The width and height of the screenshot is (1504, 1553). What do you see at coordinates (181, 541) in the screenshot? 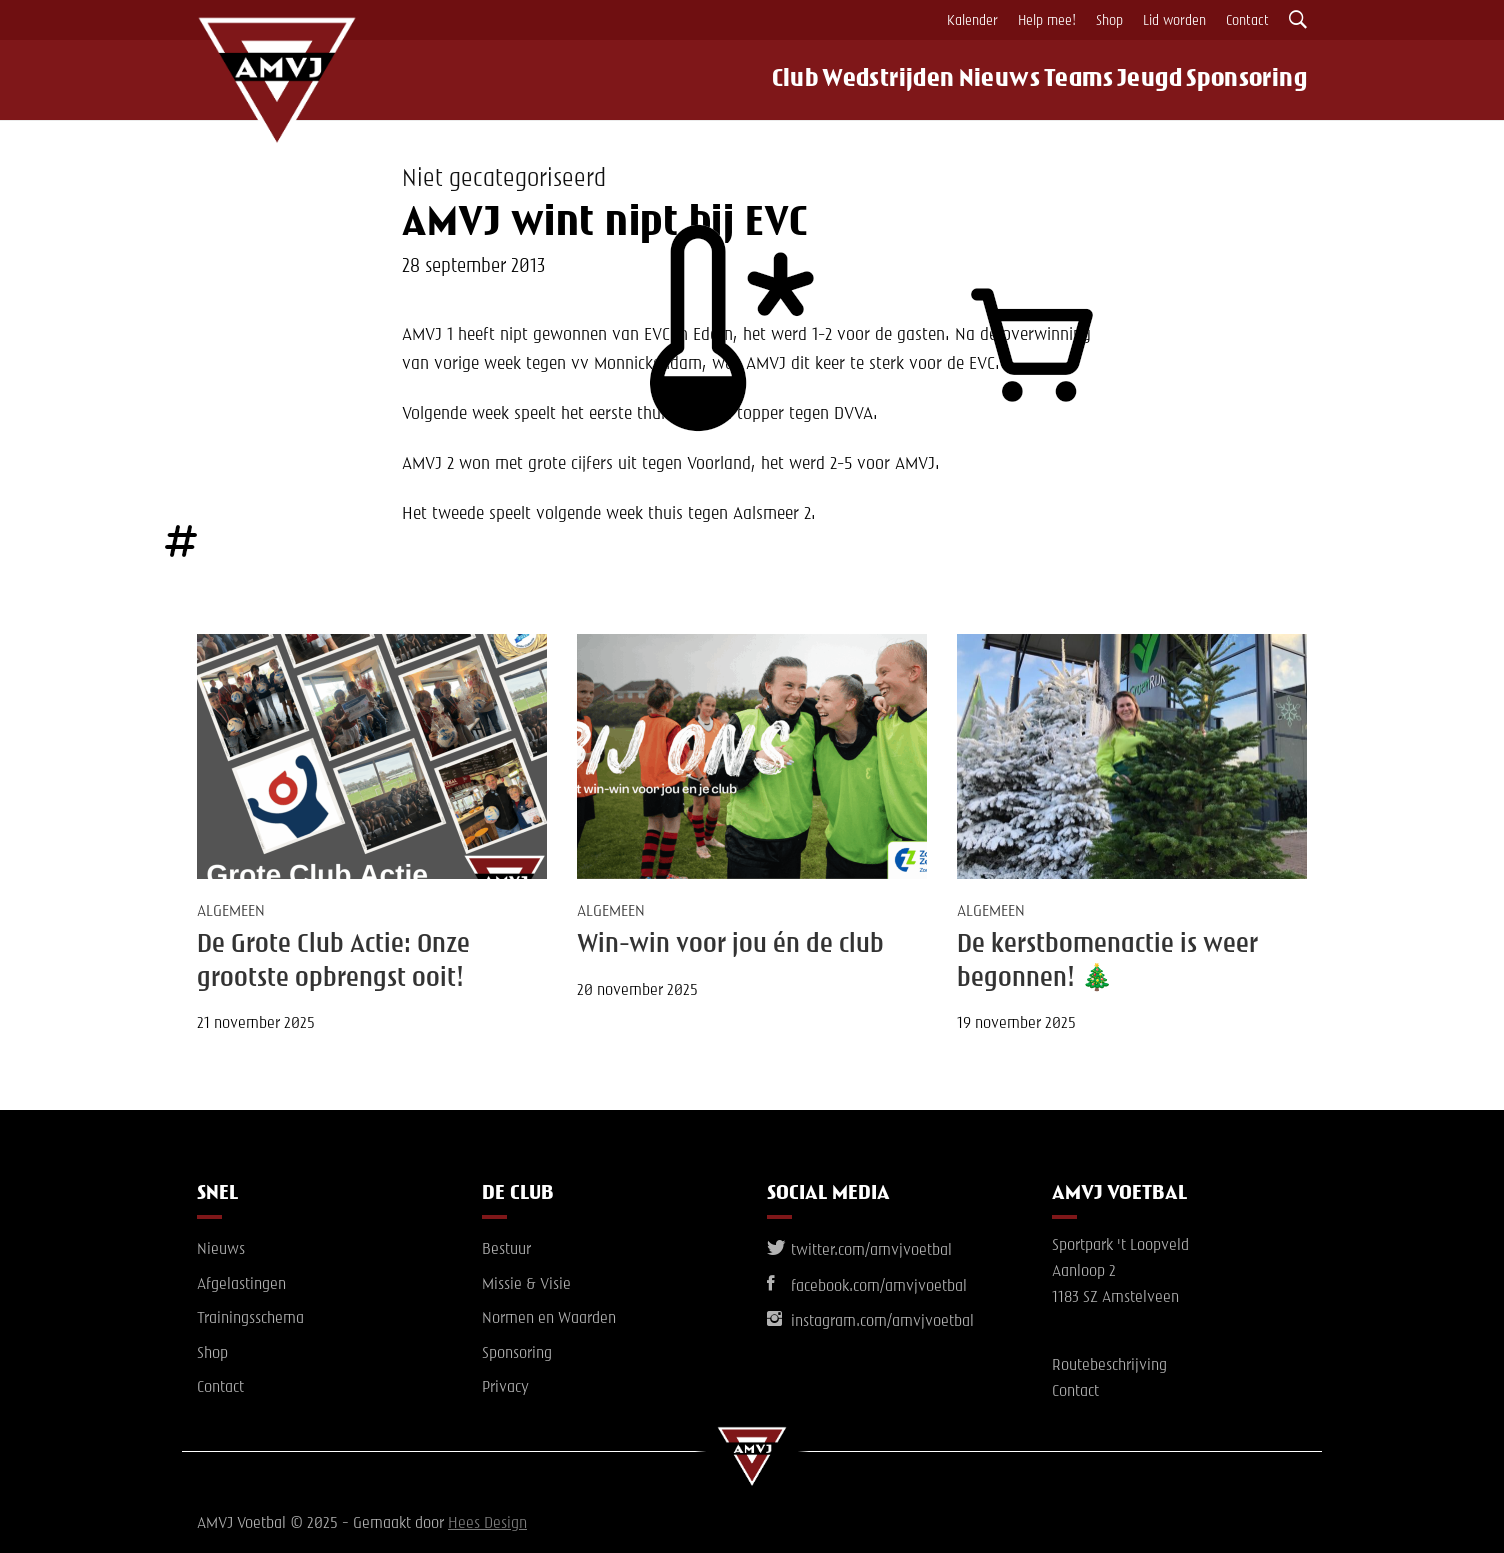
I see `add or search hashtags` at bounding box center [181, 541].